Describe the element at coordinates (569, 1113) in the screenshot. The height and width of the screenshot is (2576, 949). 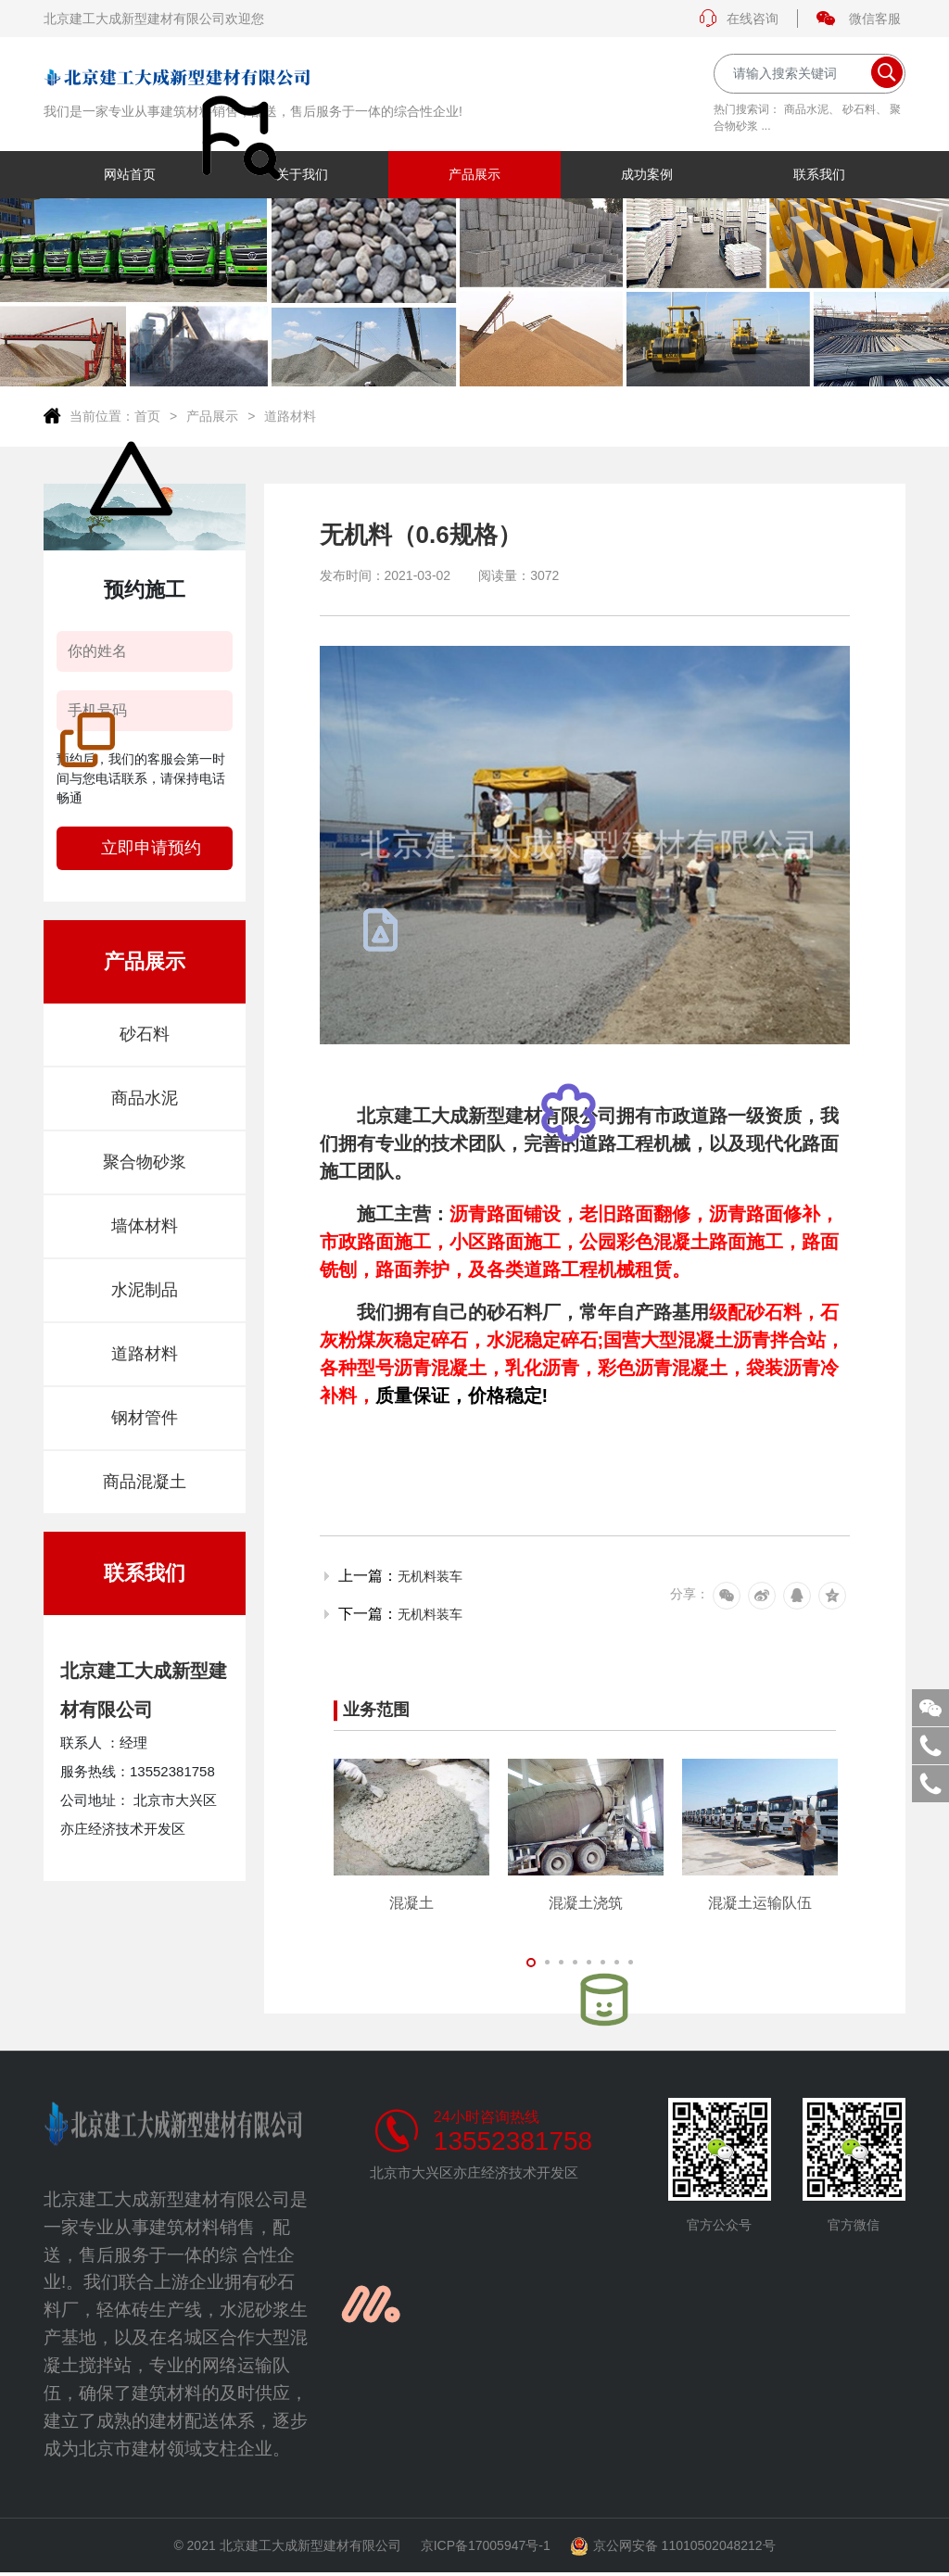
I see `indicates a michelin star rating or award` at that location.